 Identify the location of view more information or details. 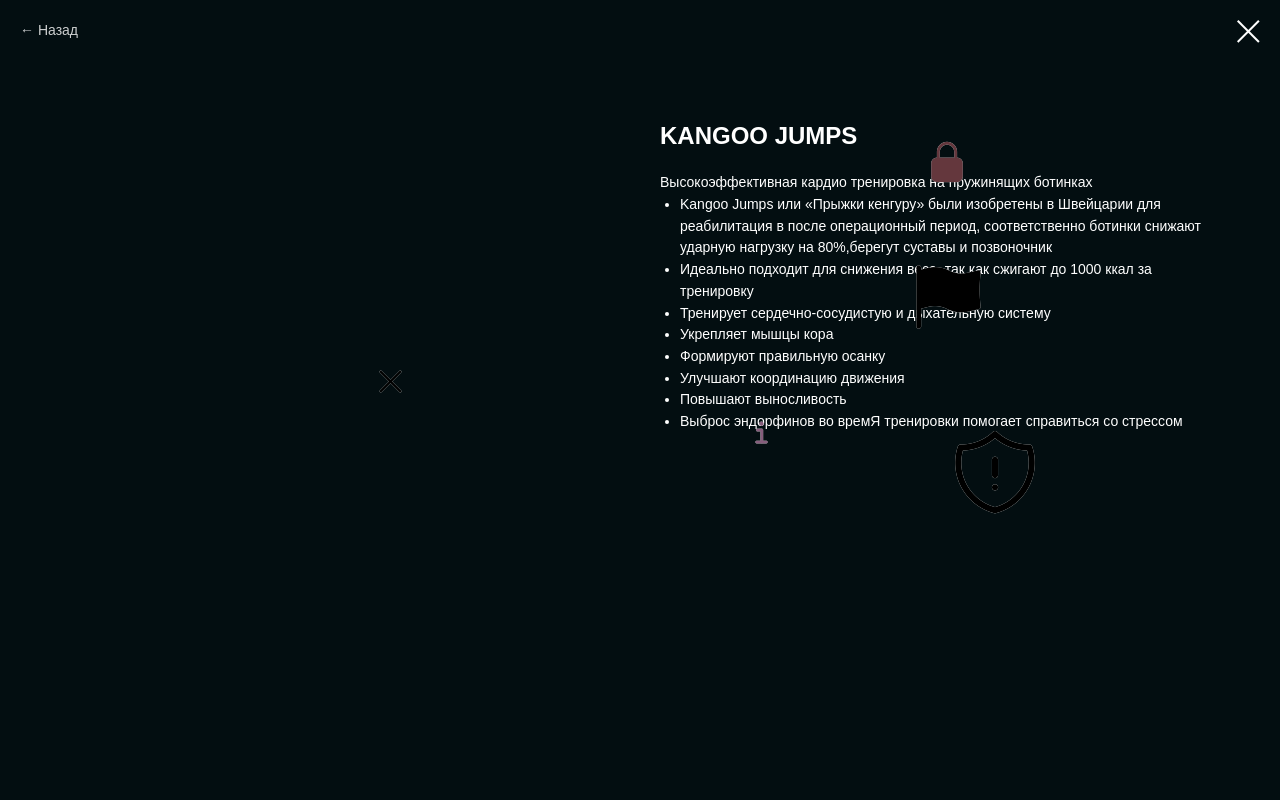
(761, 432).